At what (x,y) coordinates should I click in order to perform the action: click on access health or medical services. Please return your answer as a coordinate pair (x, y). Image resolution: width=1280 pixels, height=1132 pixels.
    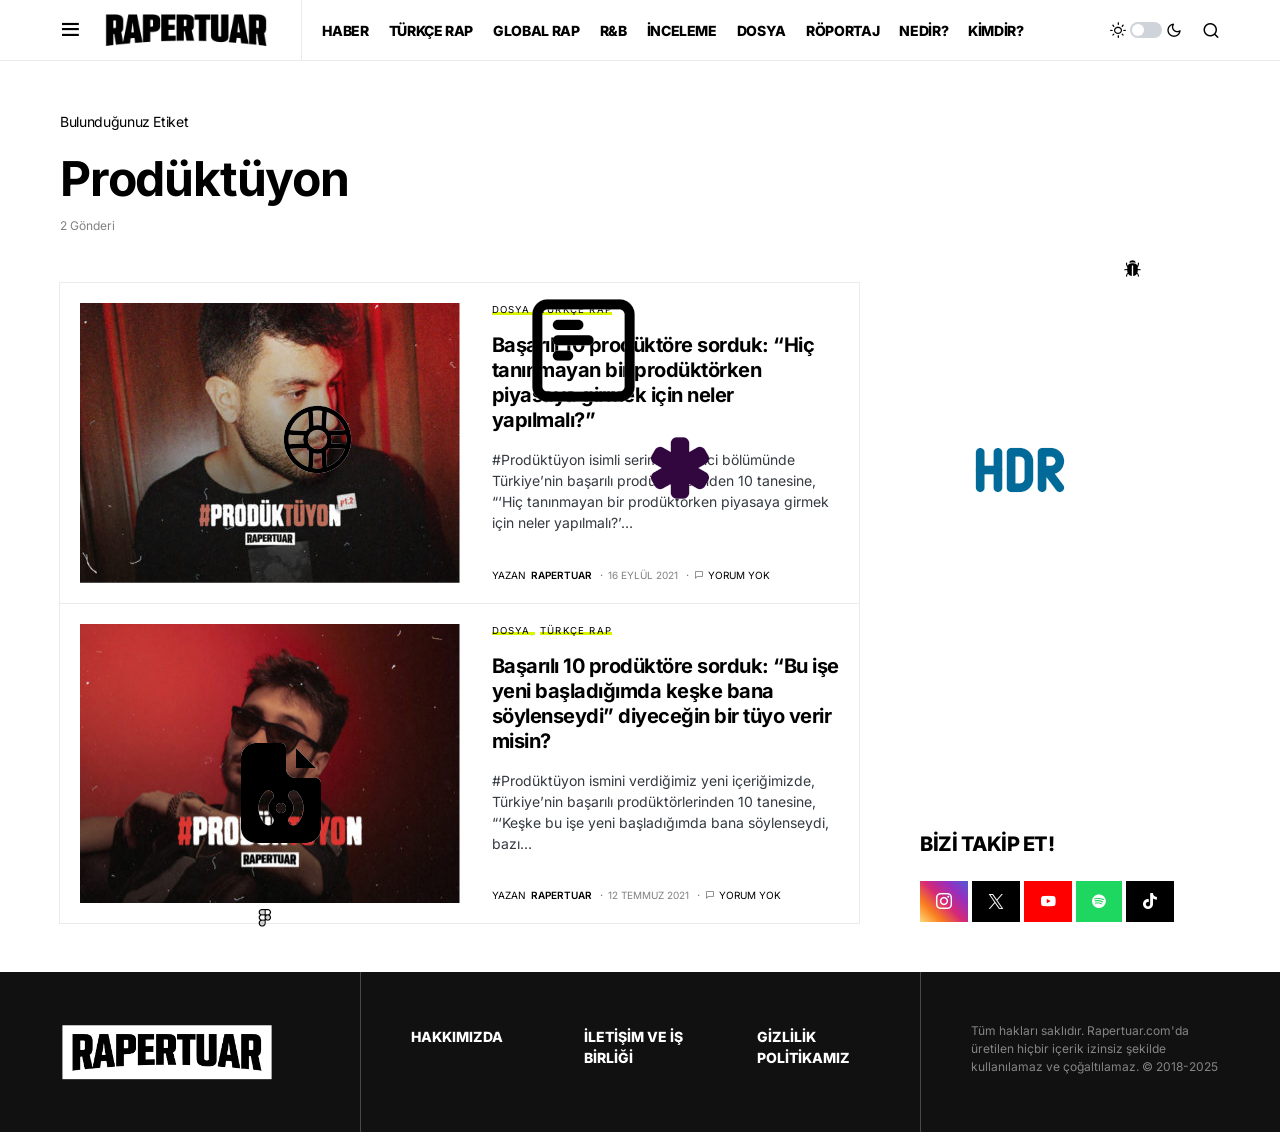
    Looking at the image, I should click on (680, 468).